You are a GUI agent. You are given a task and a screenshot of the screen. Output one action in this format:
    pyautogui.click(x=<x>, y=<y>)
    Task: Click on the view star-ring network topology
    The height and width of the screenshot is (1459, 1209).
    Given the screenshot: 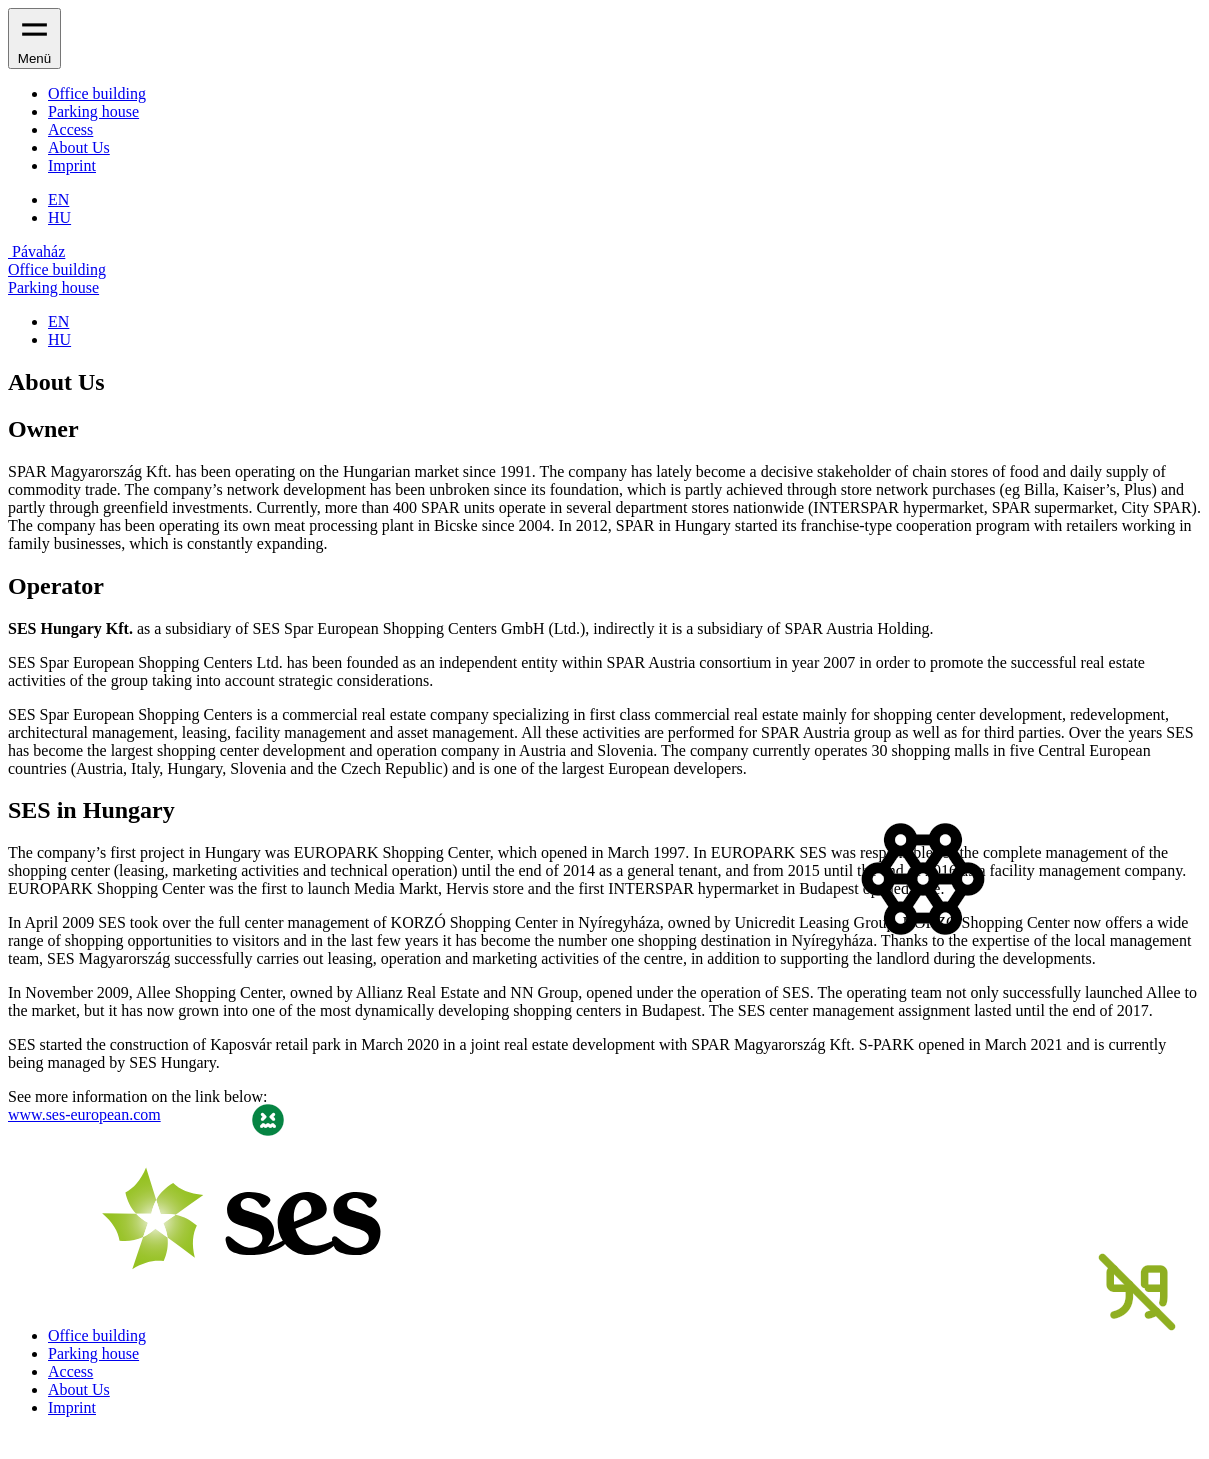 What is the action you would take?
    pyautogui.click(x=923, y=879)
    